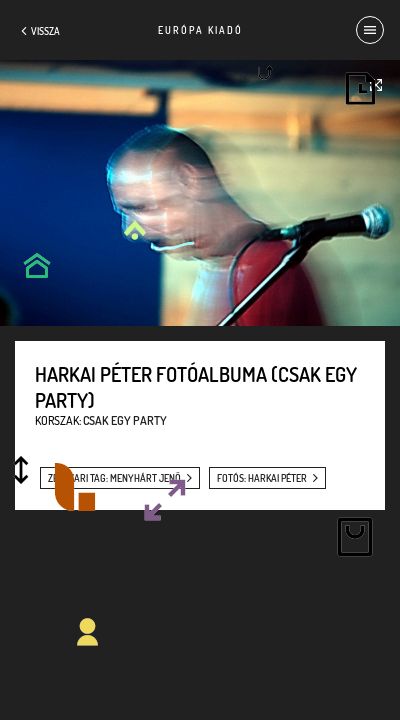  I want to click on navigate to home screen, so click(37, 266).